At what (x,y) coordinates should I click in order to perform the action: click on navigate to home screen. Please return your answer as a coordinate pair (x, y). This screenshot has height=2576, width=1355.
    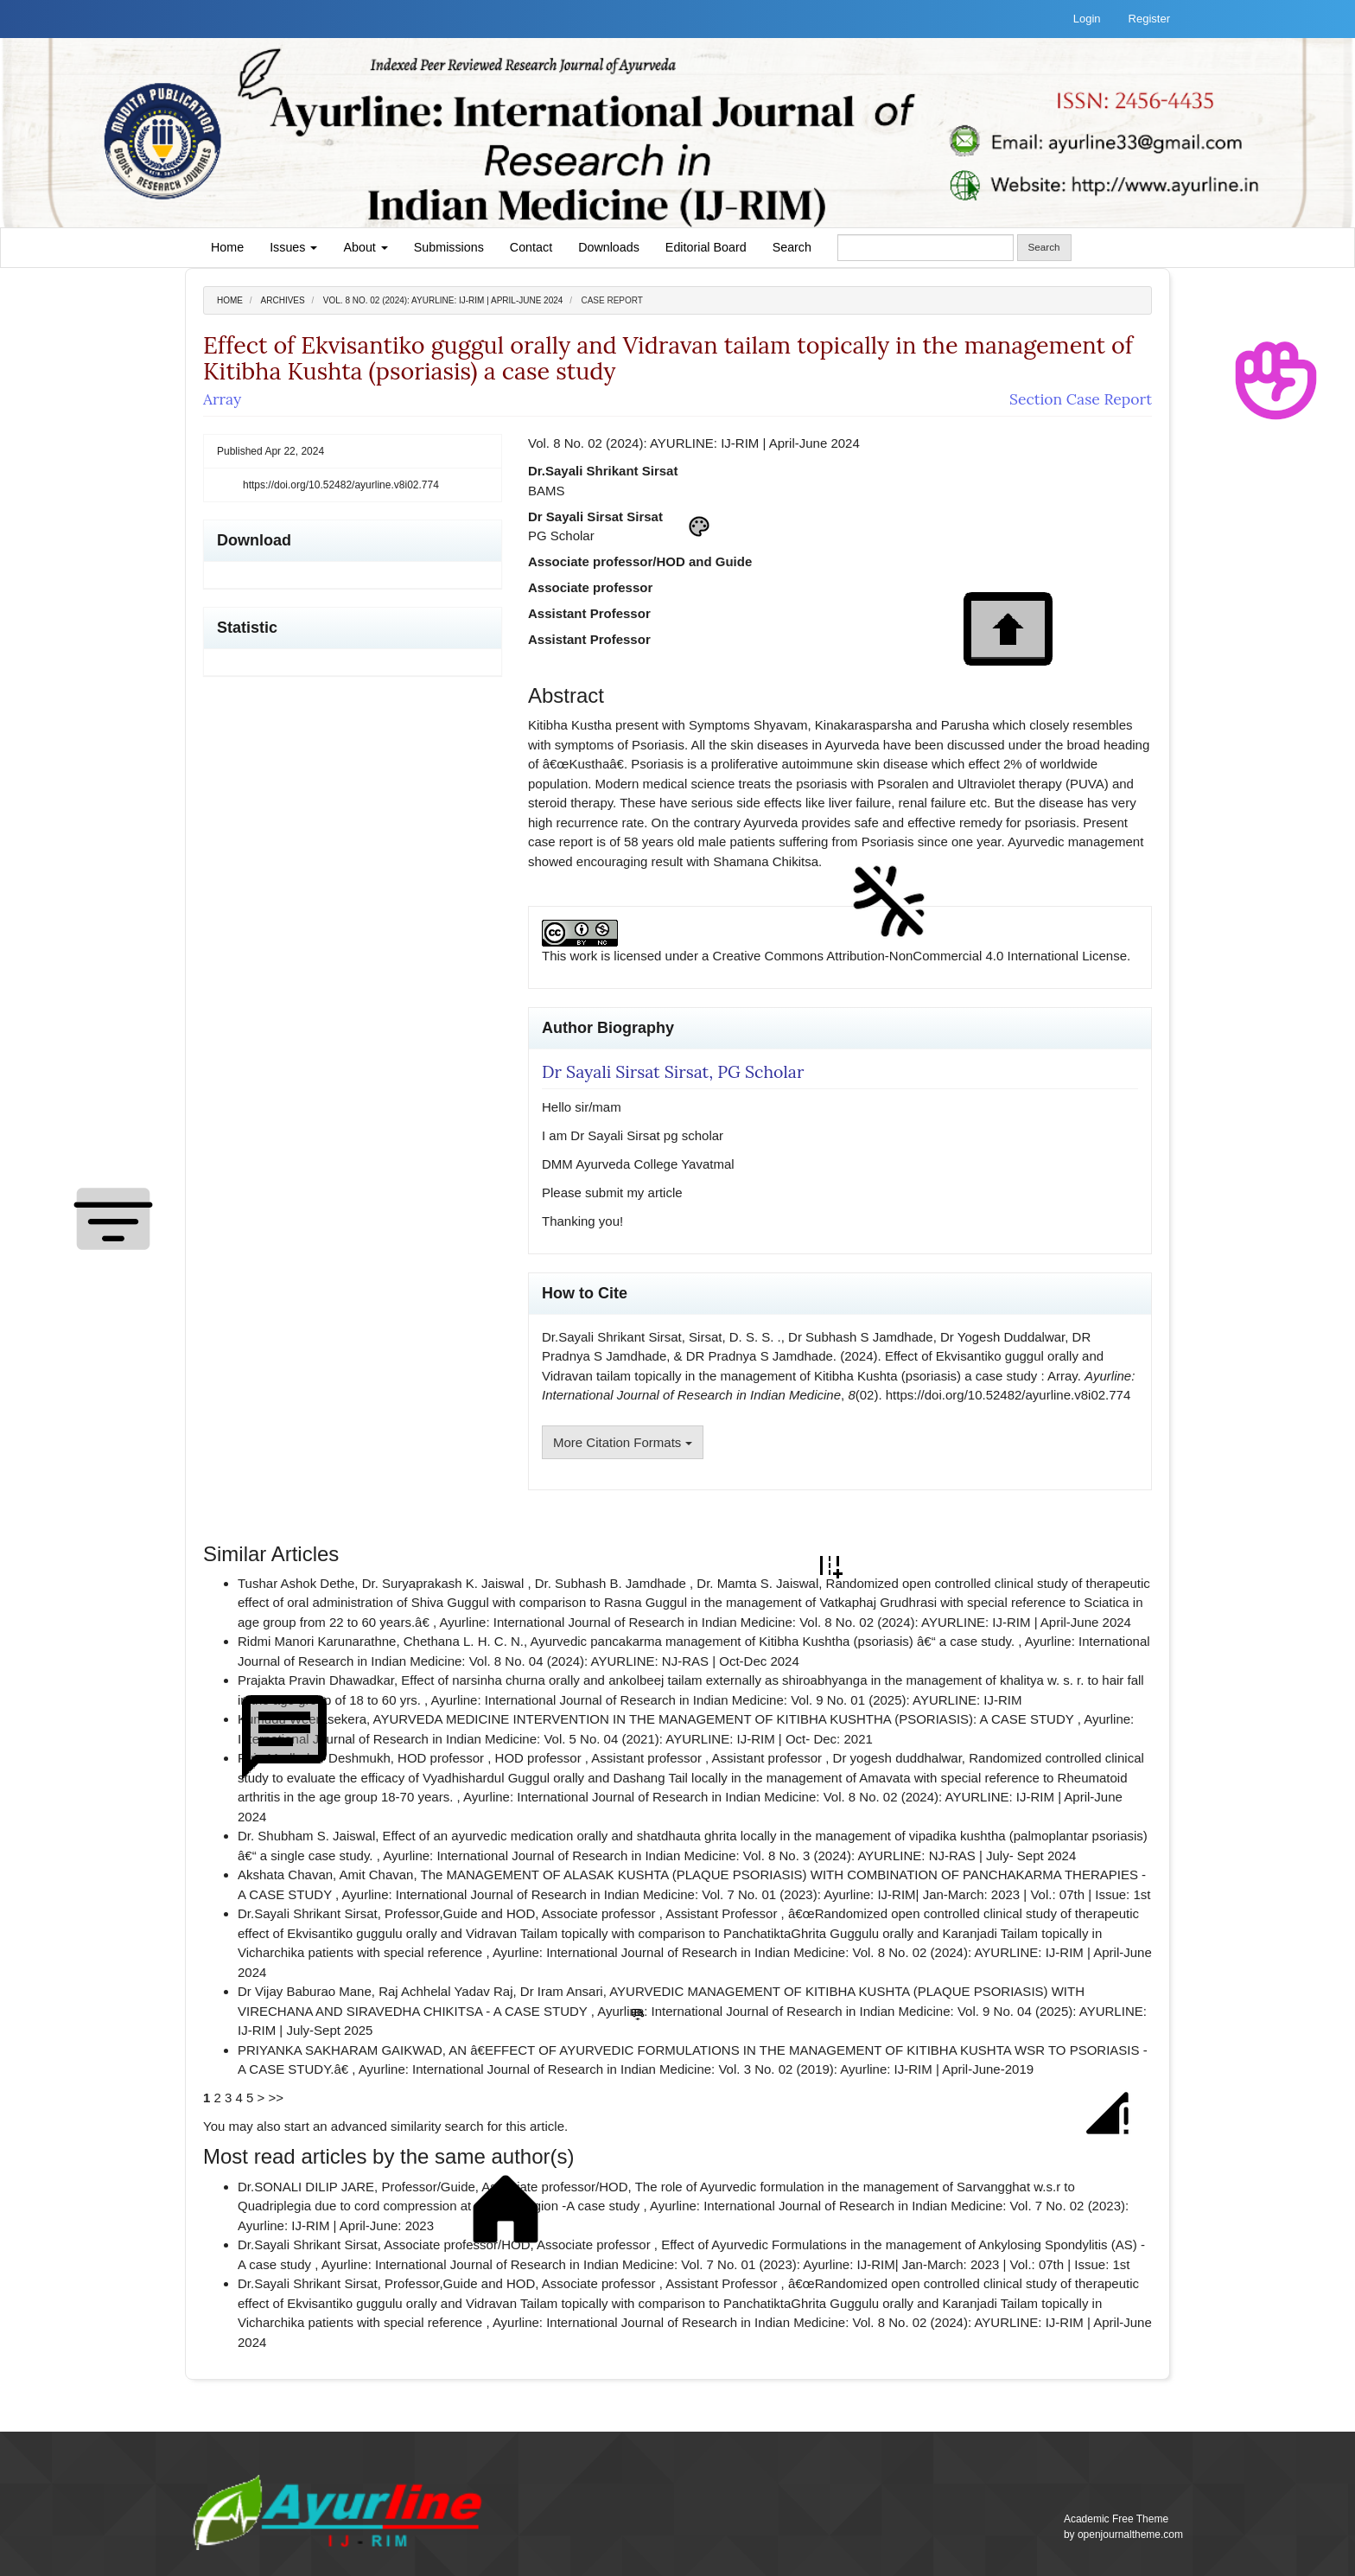
    Looking at the image, I should click on (506, 2210).